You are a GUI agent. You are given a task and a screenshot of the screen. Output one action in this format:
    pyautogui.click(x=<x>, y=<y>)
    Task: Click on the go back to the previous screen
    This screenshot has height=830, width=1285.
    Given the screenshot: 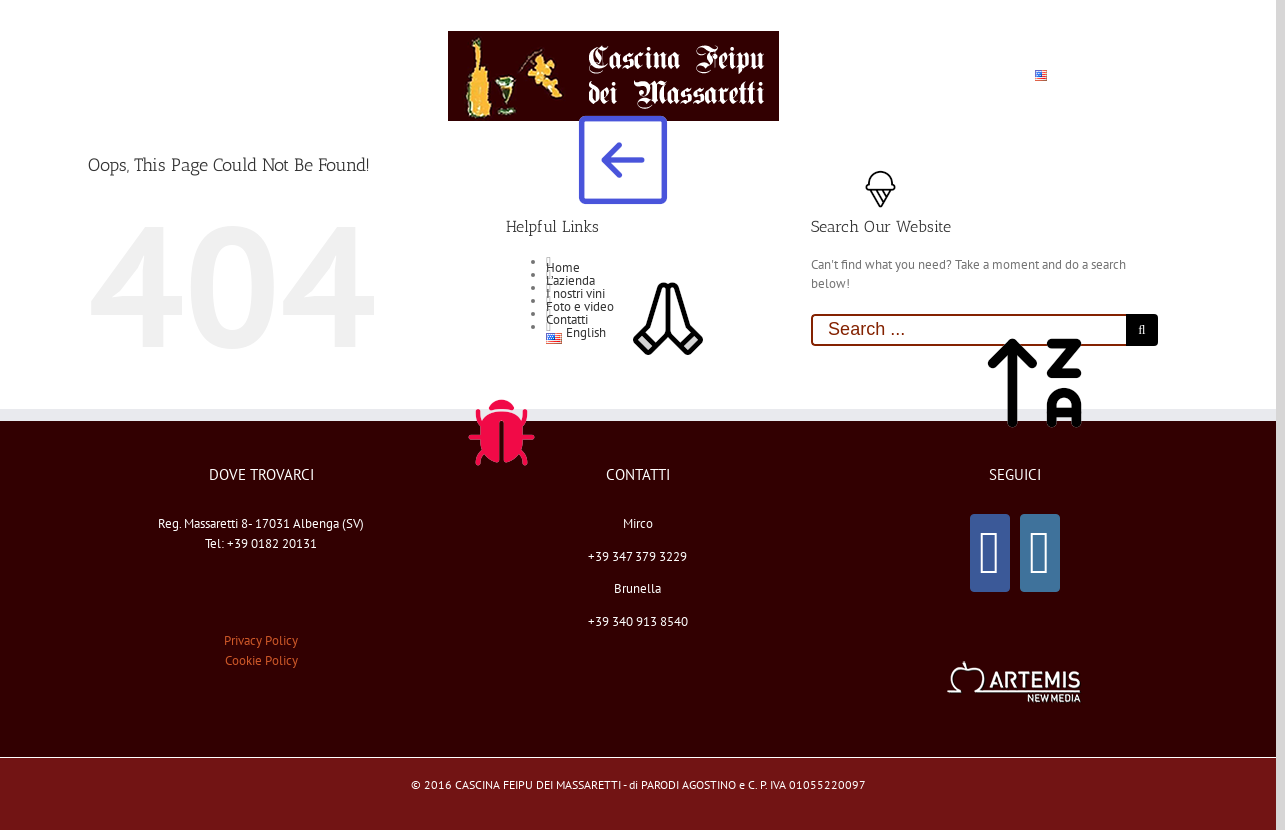 What is the action you would take?
    pyautogui.click(x=623, y=160)
    